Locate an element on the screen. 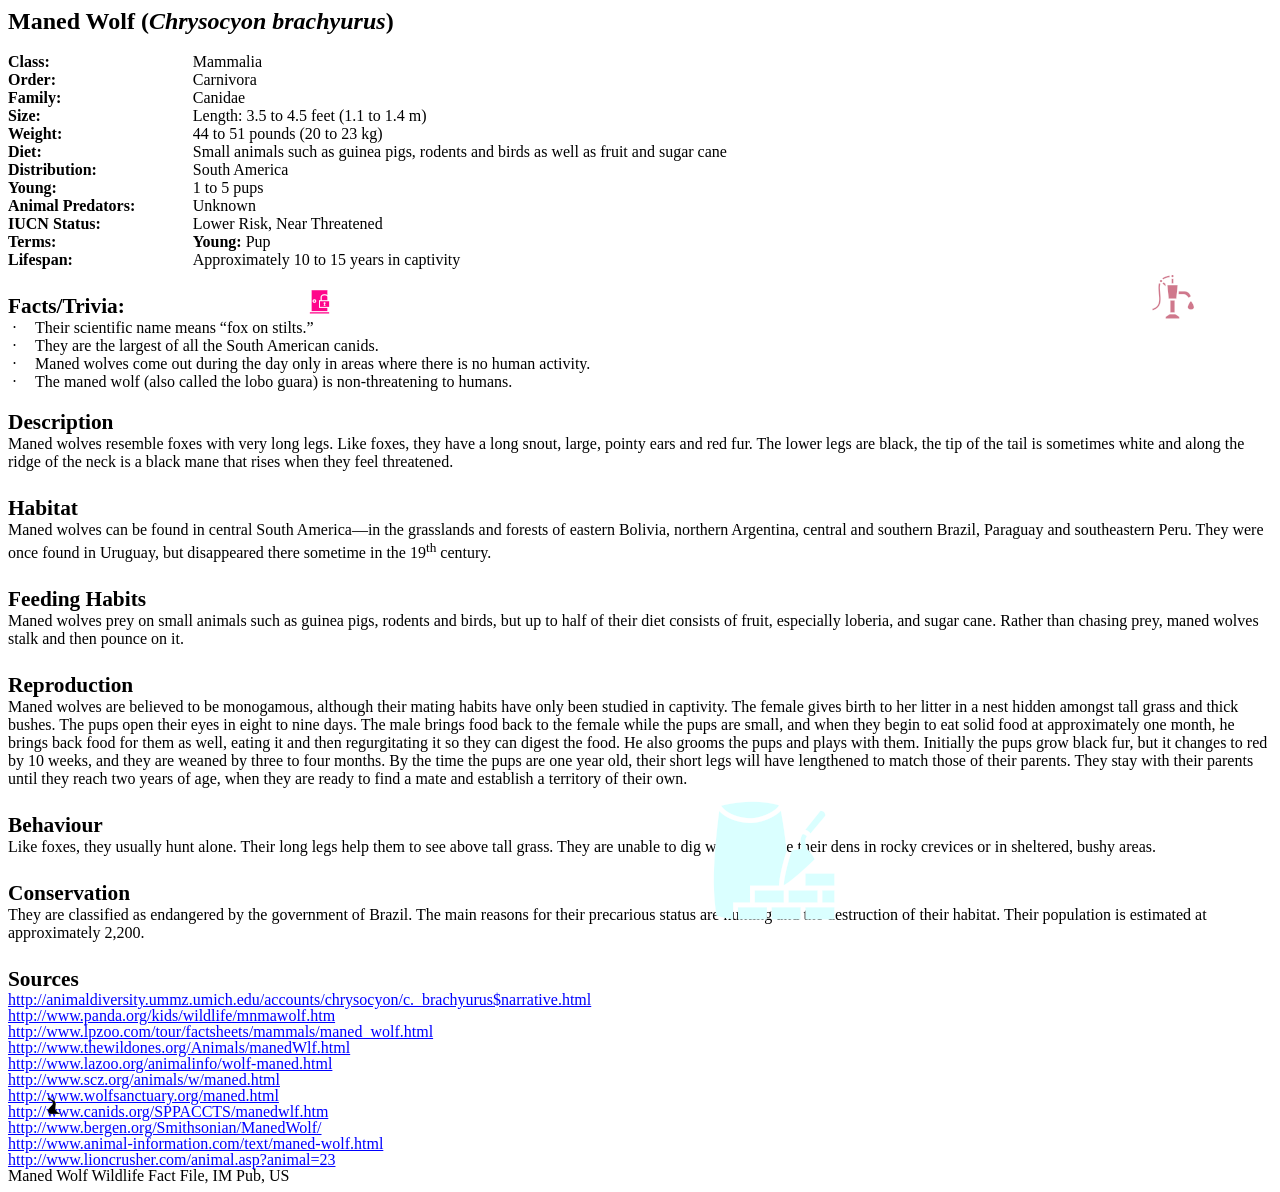 The height and width of the screenshot is (1192, 1280). dodge or evade action in gameplay is located at coordinates (54, 1106).